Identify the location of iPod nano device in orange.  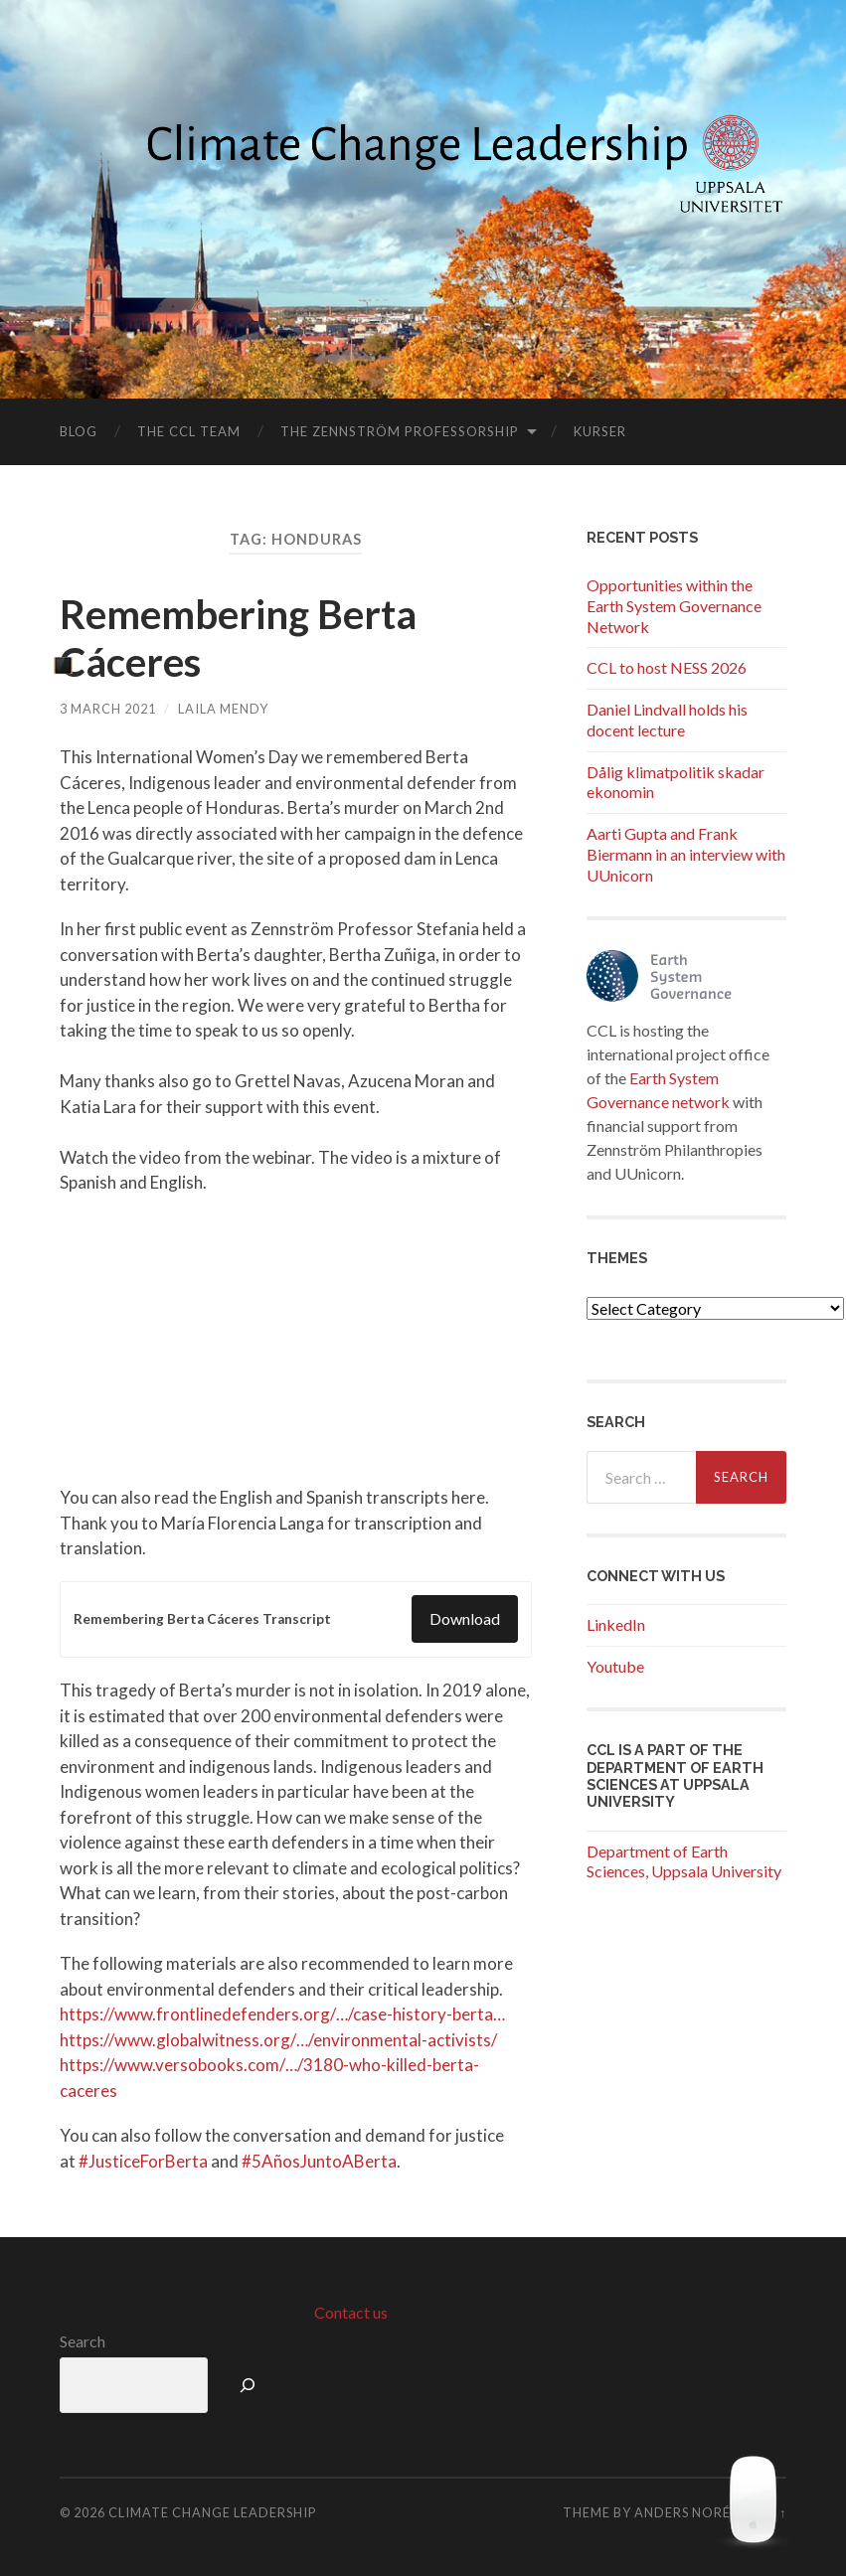
(63, 665).